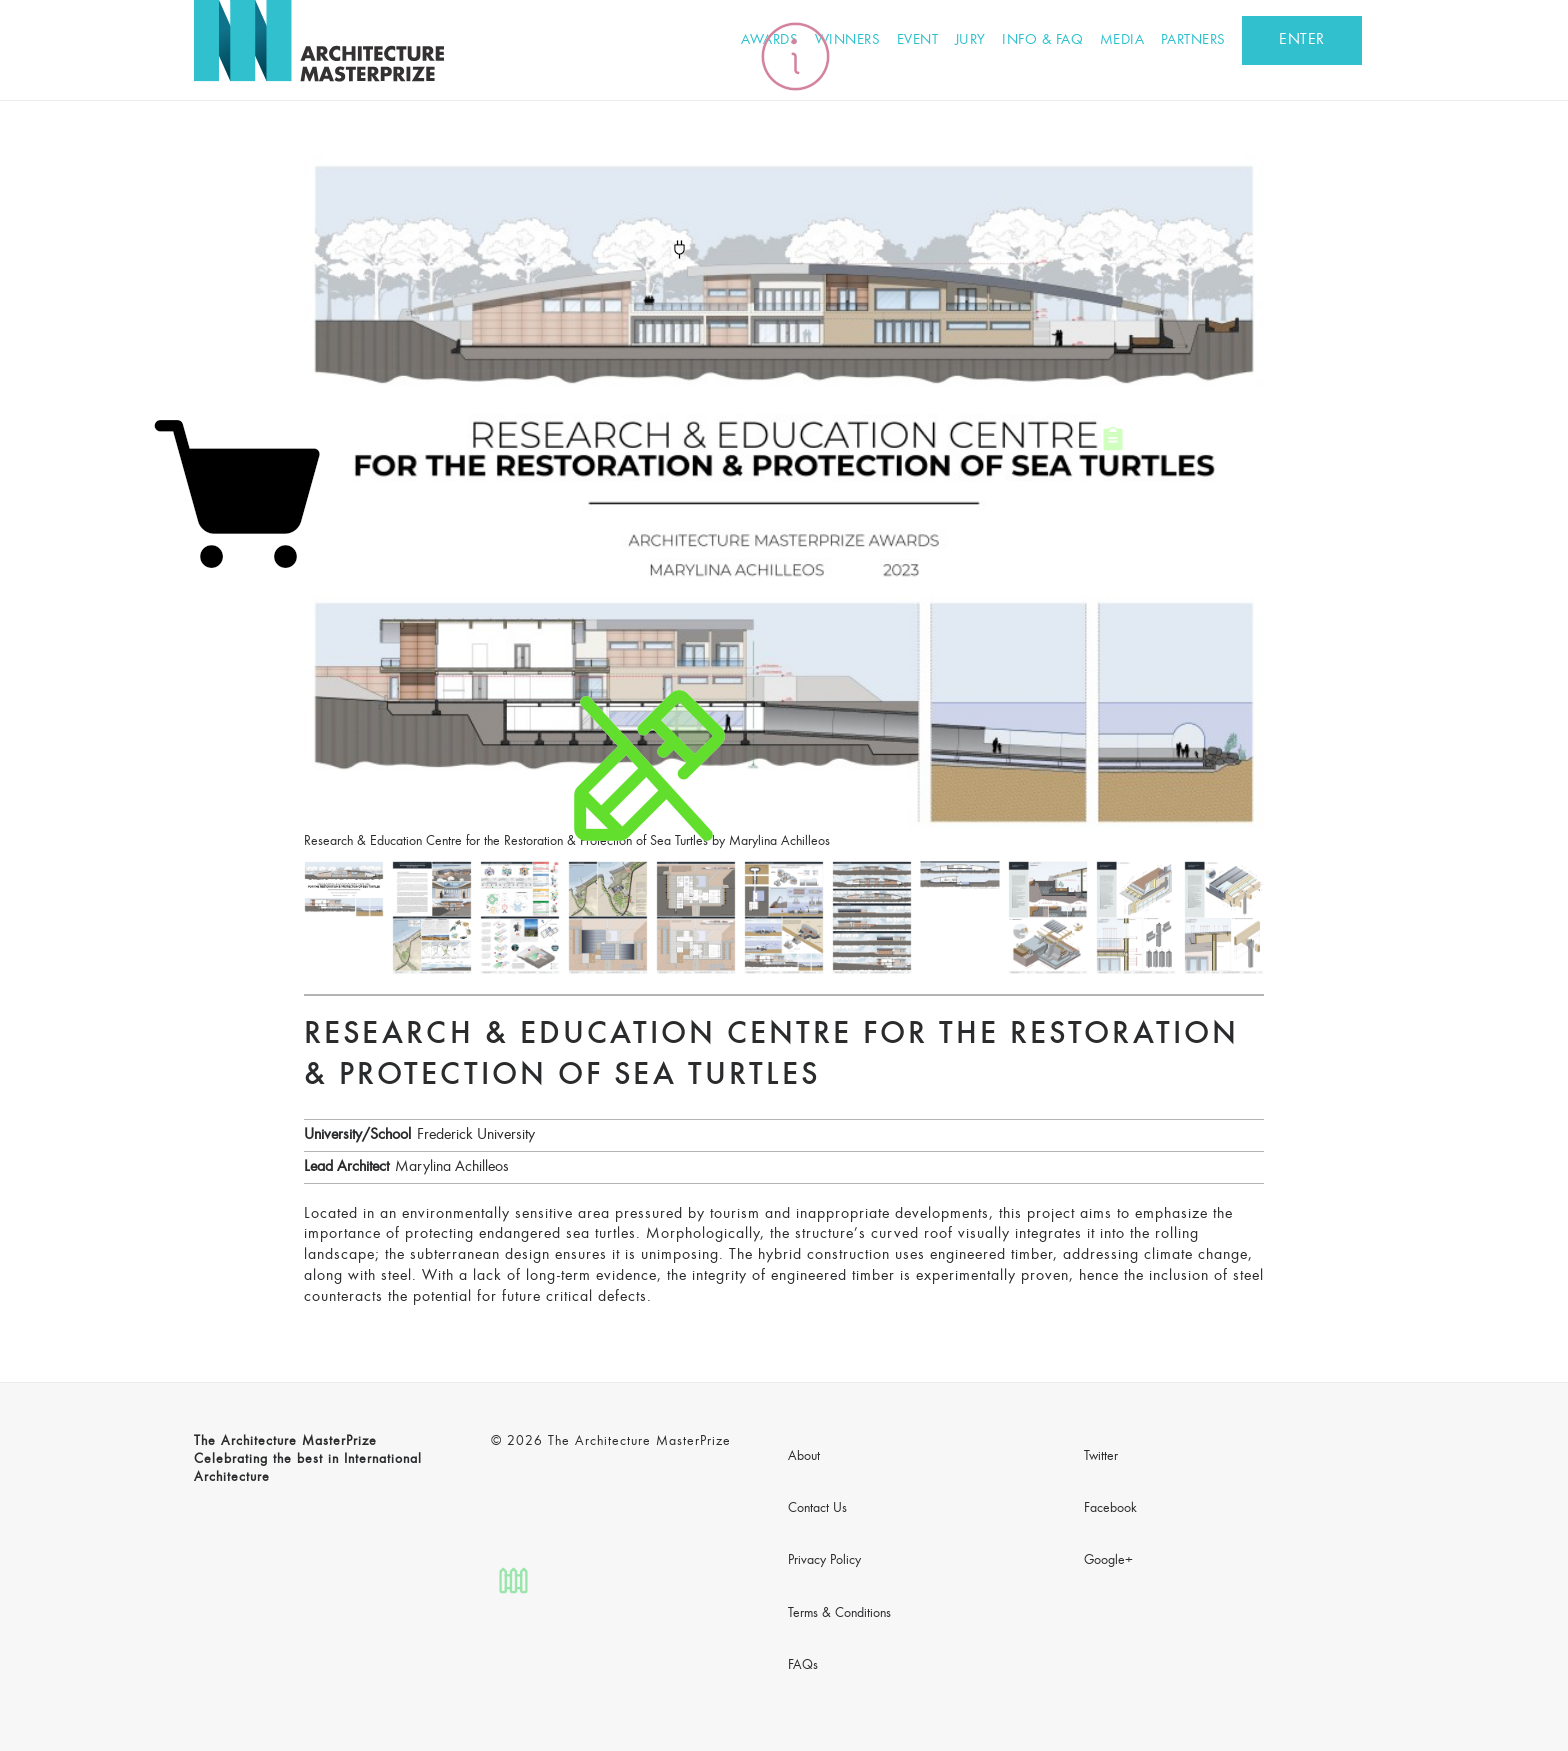 The width and height of the screenshot is (1568, 1751). What do you see at coordinates (646, 768) in the screenshot?
I see `editing is disabled or unavailable` at bounding box center [646, 768].